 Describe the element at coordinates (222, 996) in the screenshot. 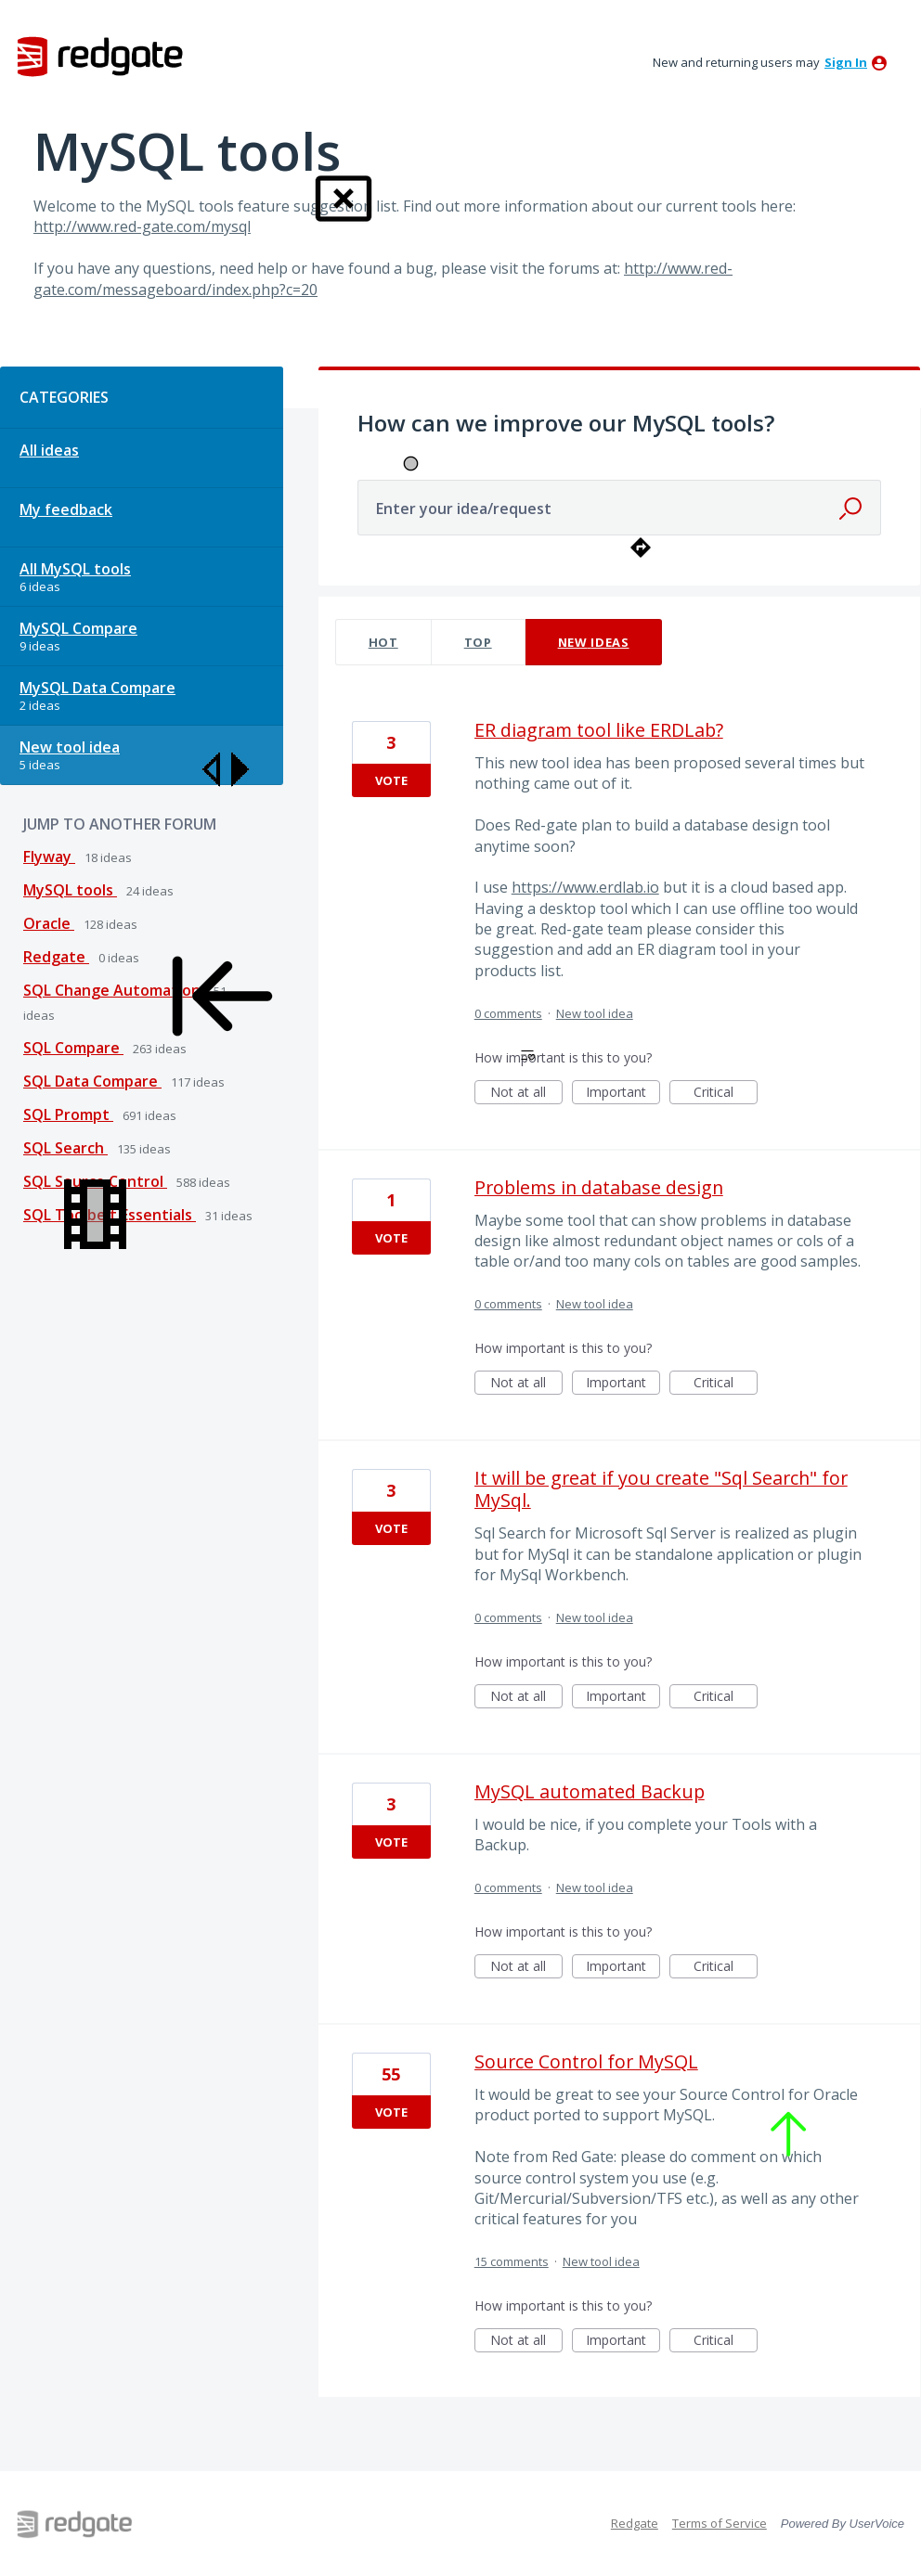

I see `navigate to the beginning of content` at that location.